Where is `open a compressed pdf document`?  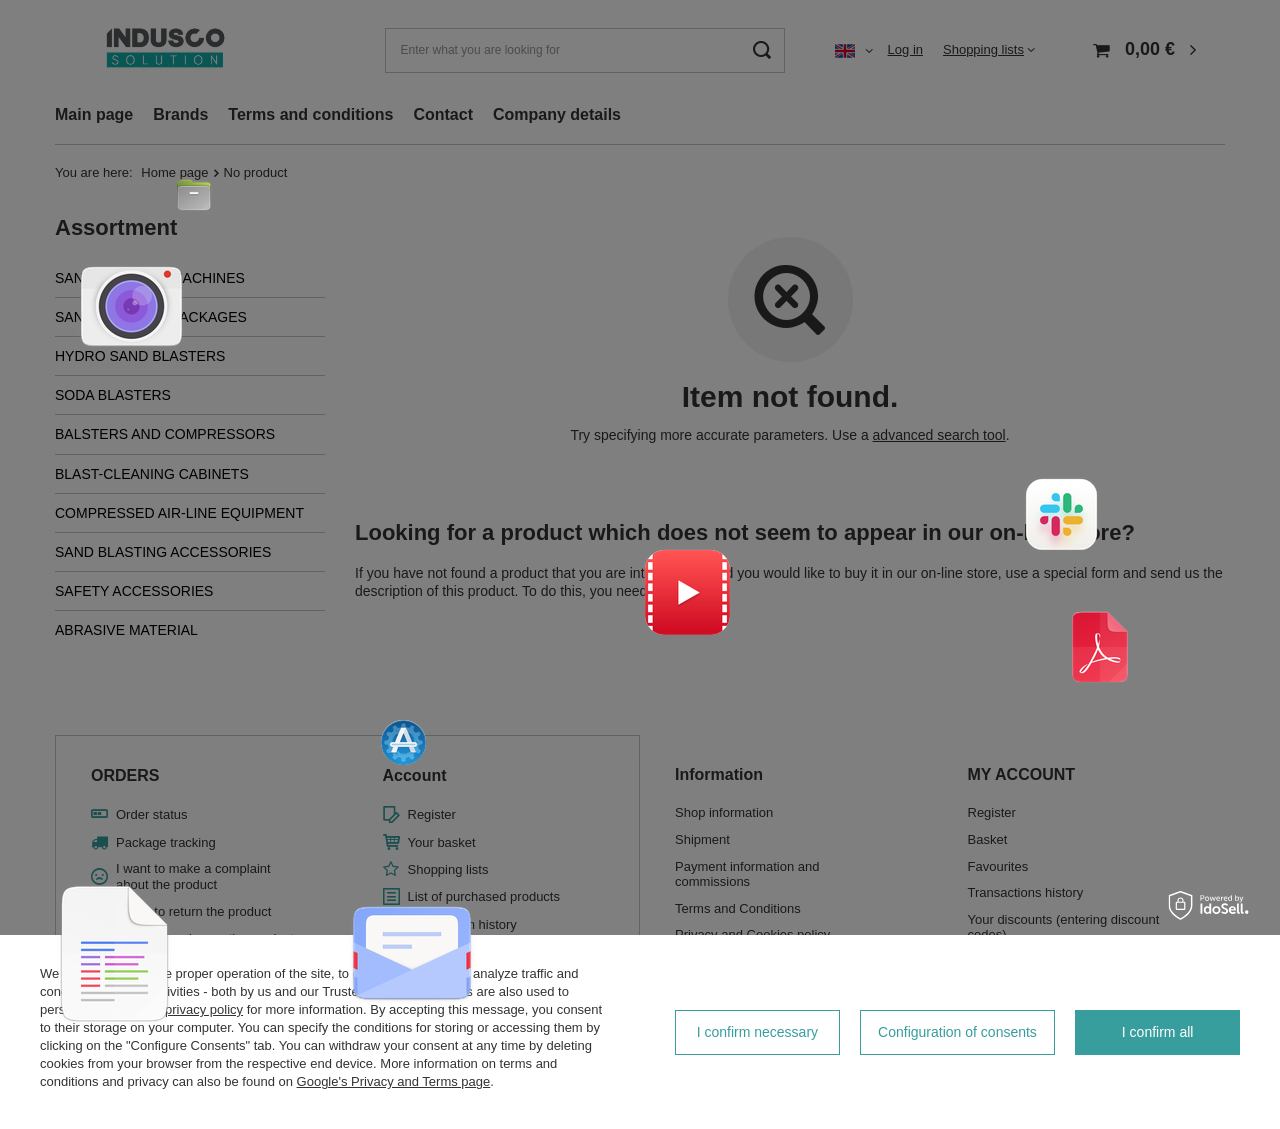 open a compressed pdf document is located at coordinates (1100, 647).